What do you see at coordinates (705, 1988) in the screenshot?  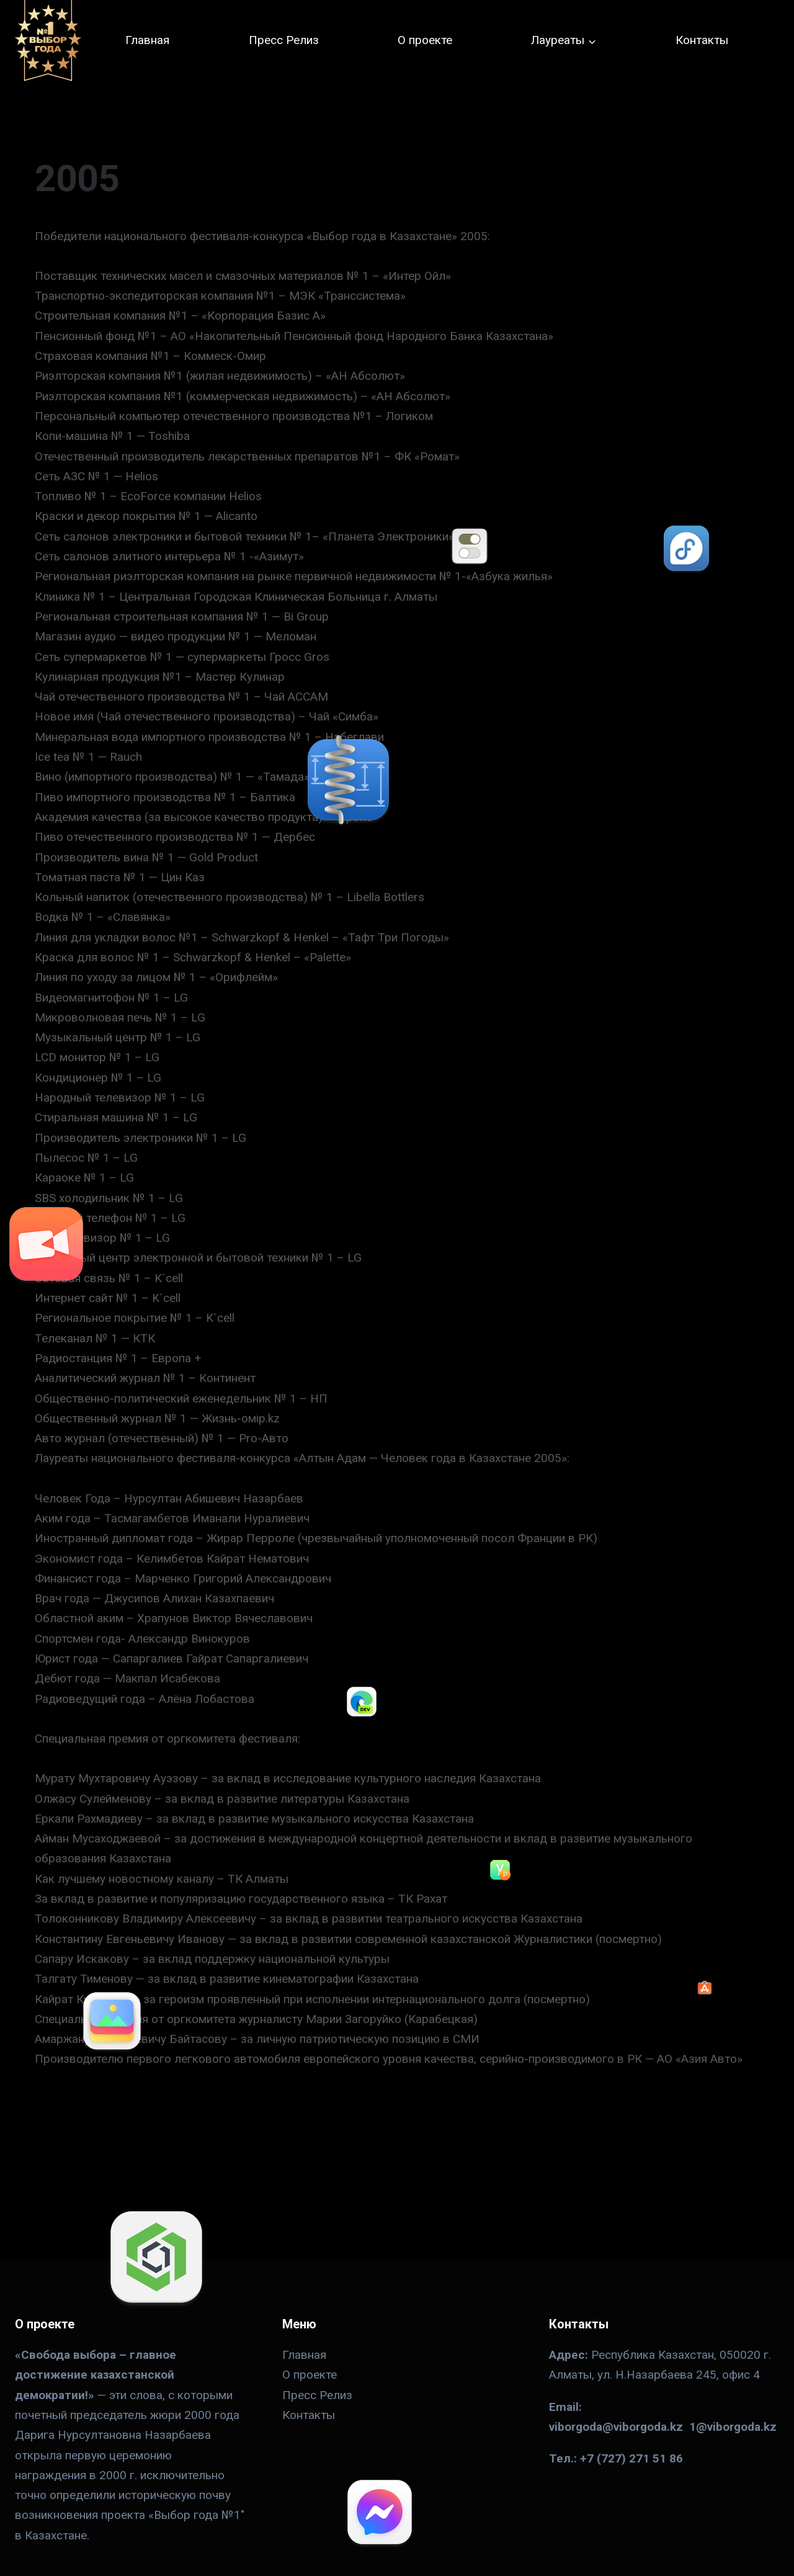 I see `open the software center to browse and install applications` at bounding box center [705, 1988].